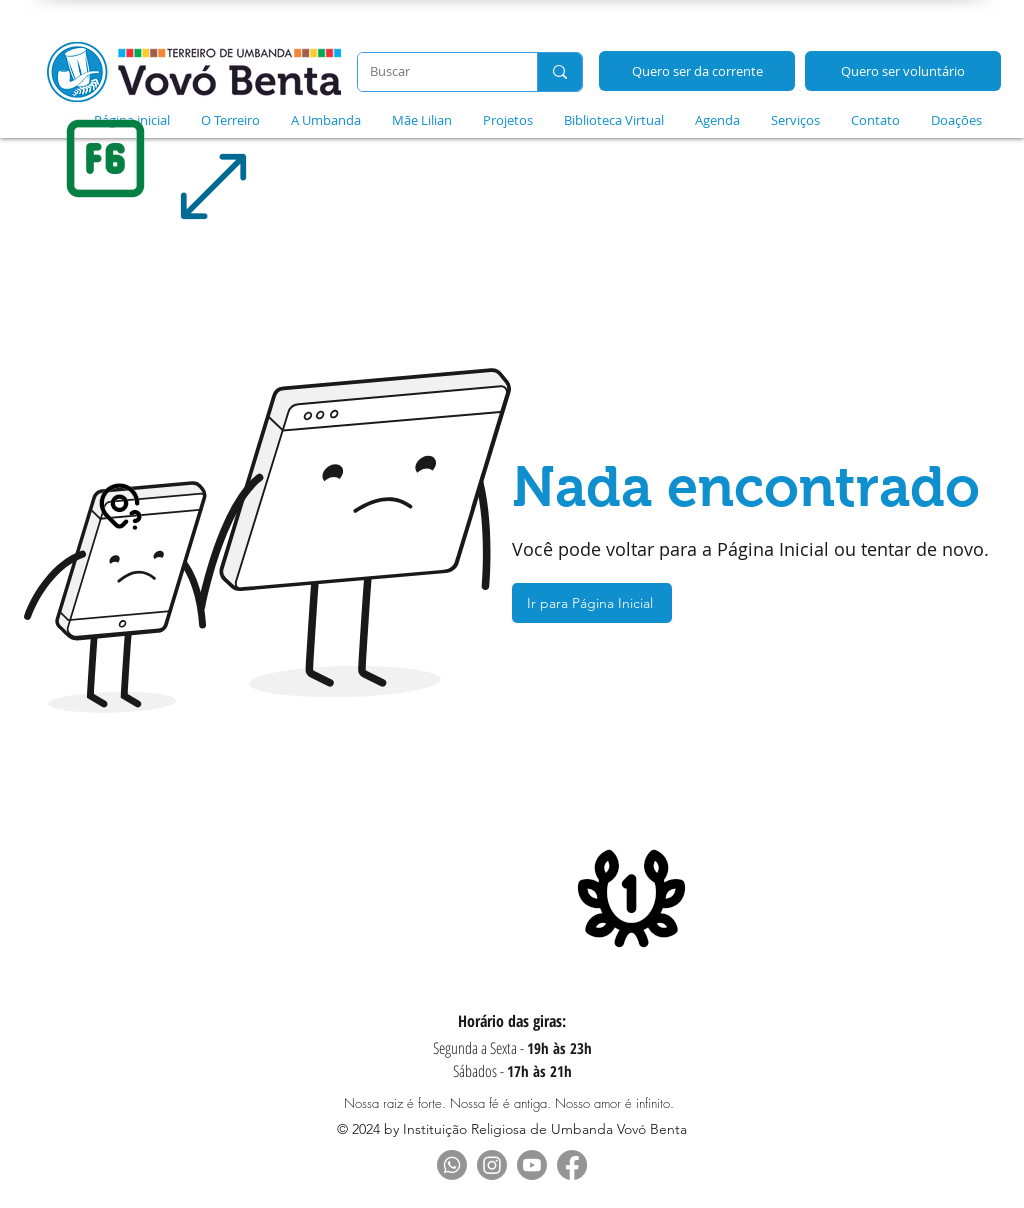 The image size is (1024, 1208). What do you see at coordinates (105, 158) in the screenshot?
I see `press F6 keyboard shortcut` at bounding box center [105, 158].